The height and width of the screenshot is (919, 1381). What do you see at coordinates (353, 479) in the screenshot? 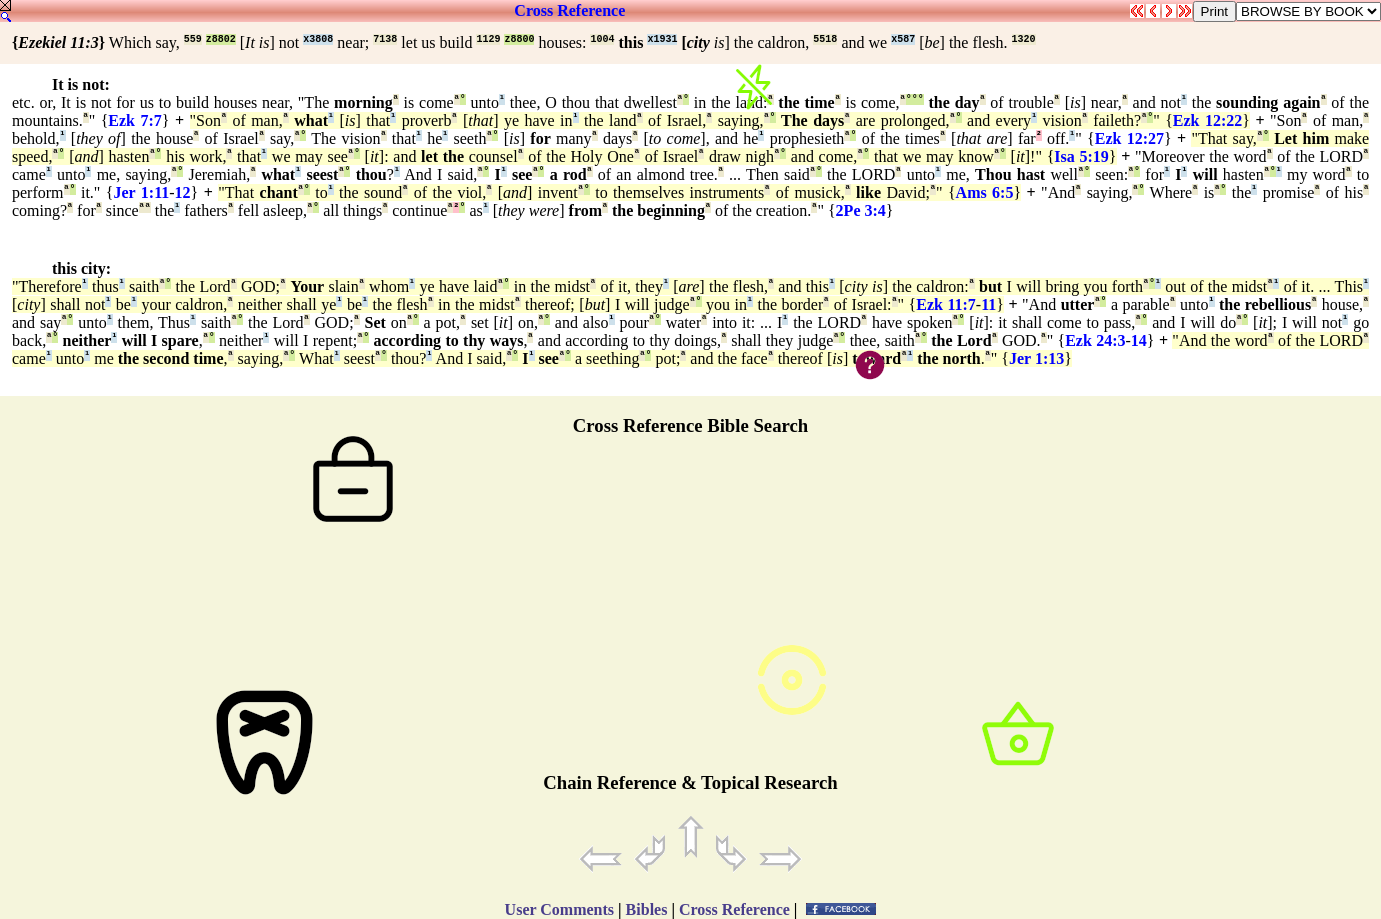
I see `remove item from shopping bag` at bounding box center [353, 479].